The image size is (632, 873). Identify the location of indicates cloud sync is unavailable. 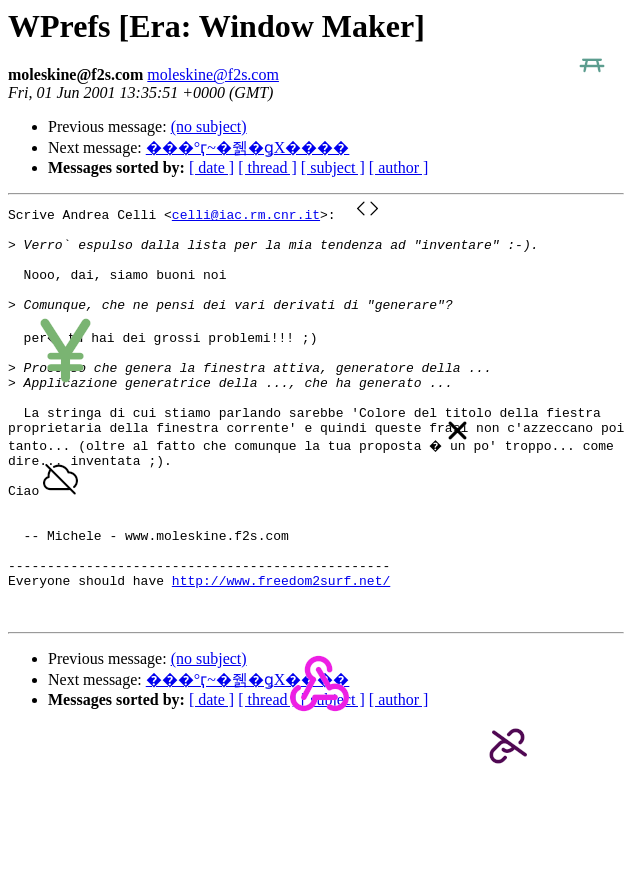
(60, 478).